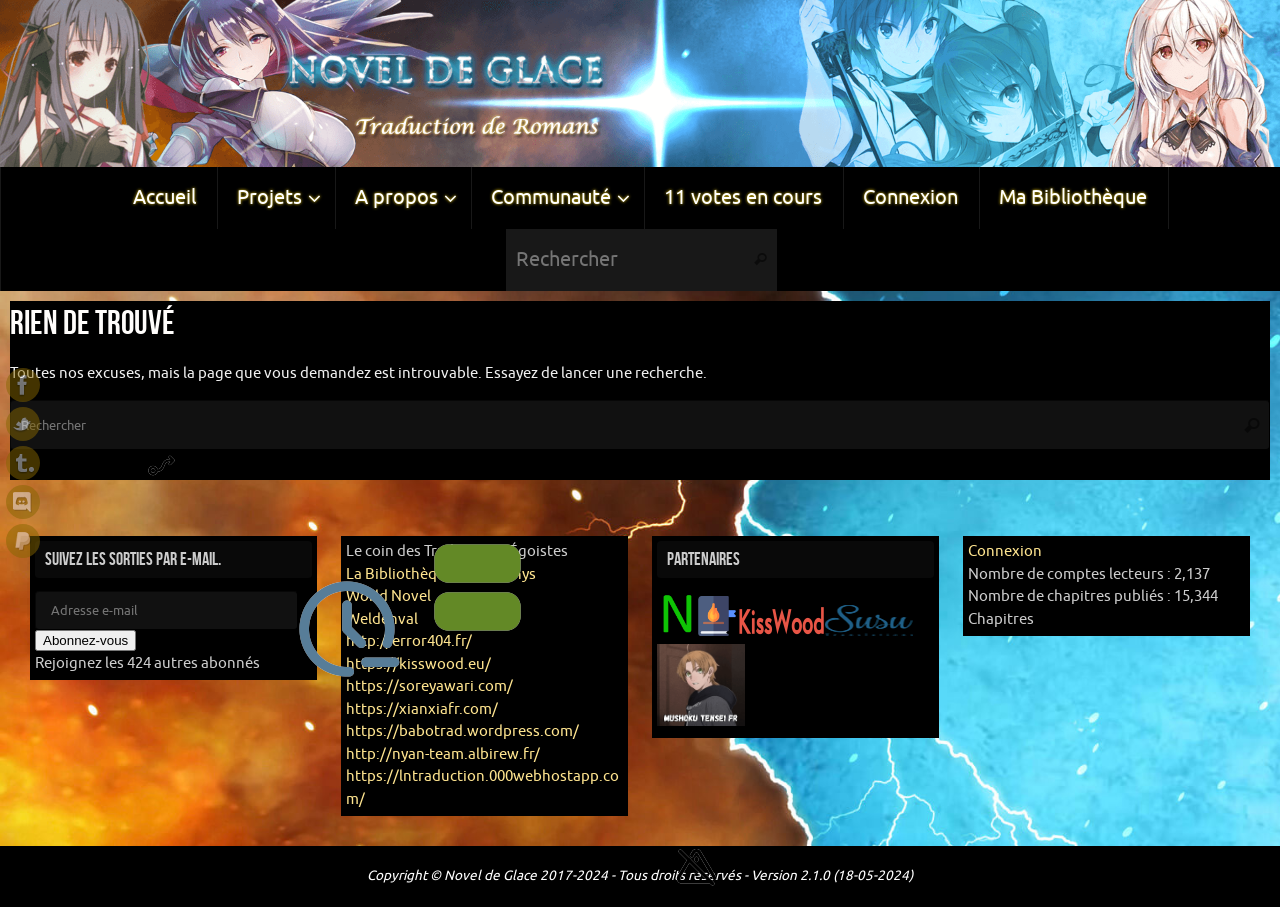 The width and height of the screenshot is (1280, 907). Describe the element at coordinates (347, 629) in the screenshot. I see `remove time or reduce duration` at that location.